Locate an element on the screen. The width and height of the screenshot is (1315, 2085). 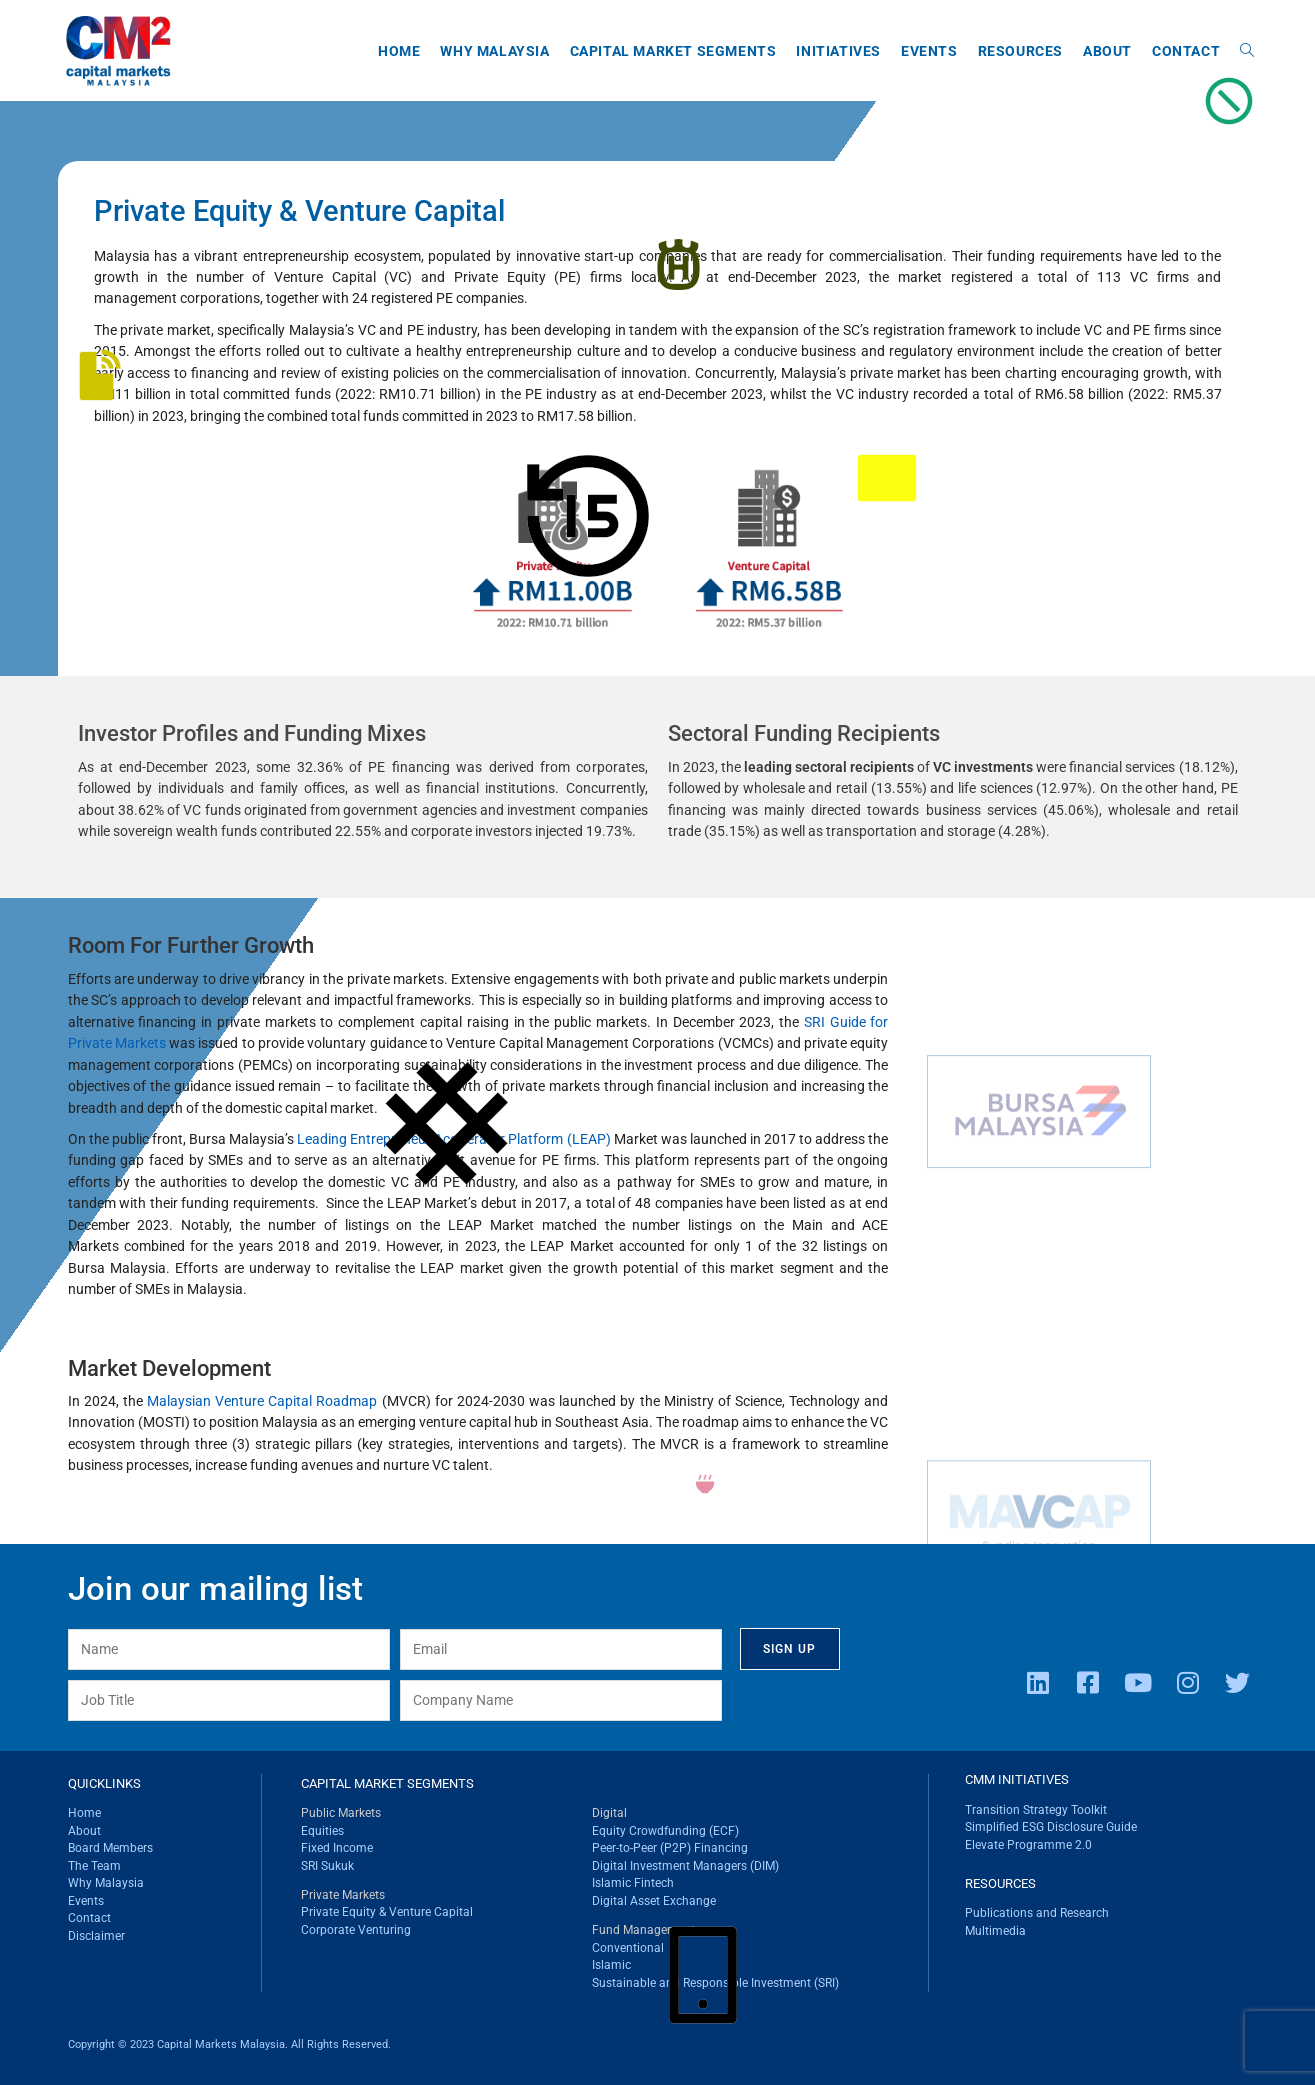
husqvarna brand logo is located at coordinates (678, 264).